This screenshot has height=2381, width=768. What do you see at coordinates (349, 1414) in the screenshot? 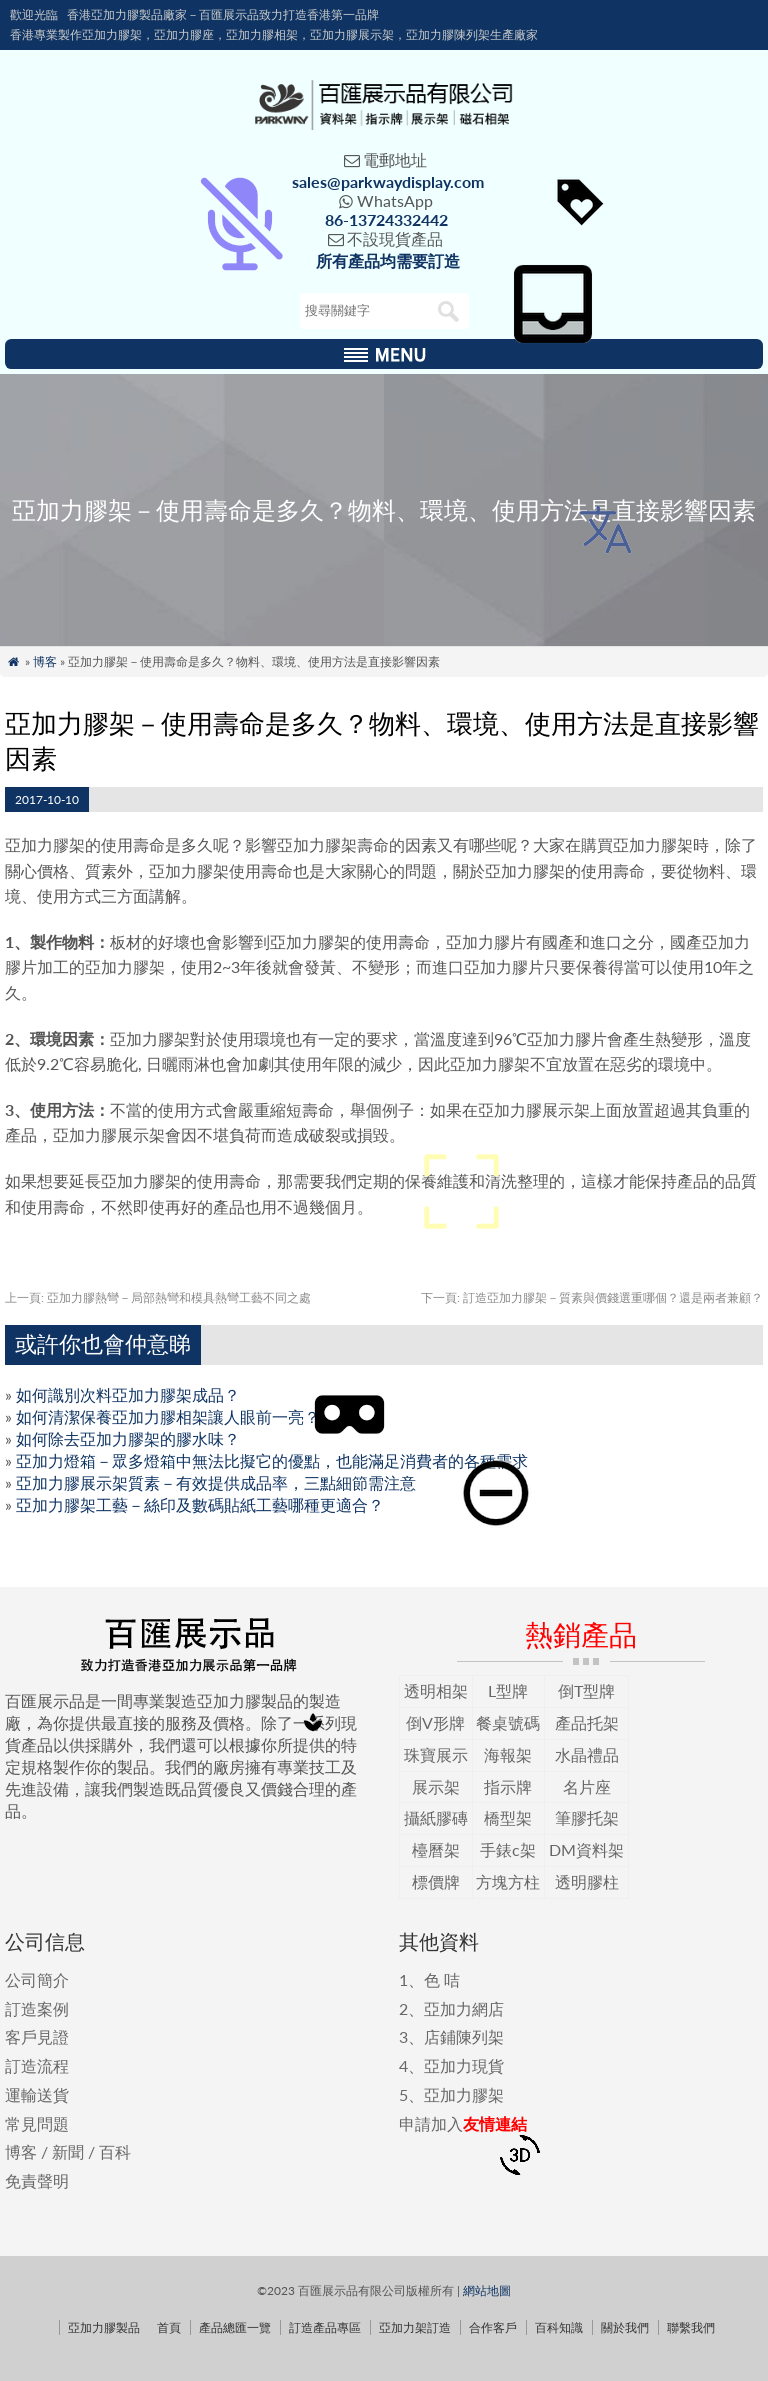
I see `launch virtual reality mode` at bounding box center [349, 1414].